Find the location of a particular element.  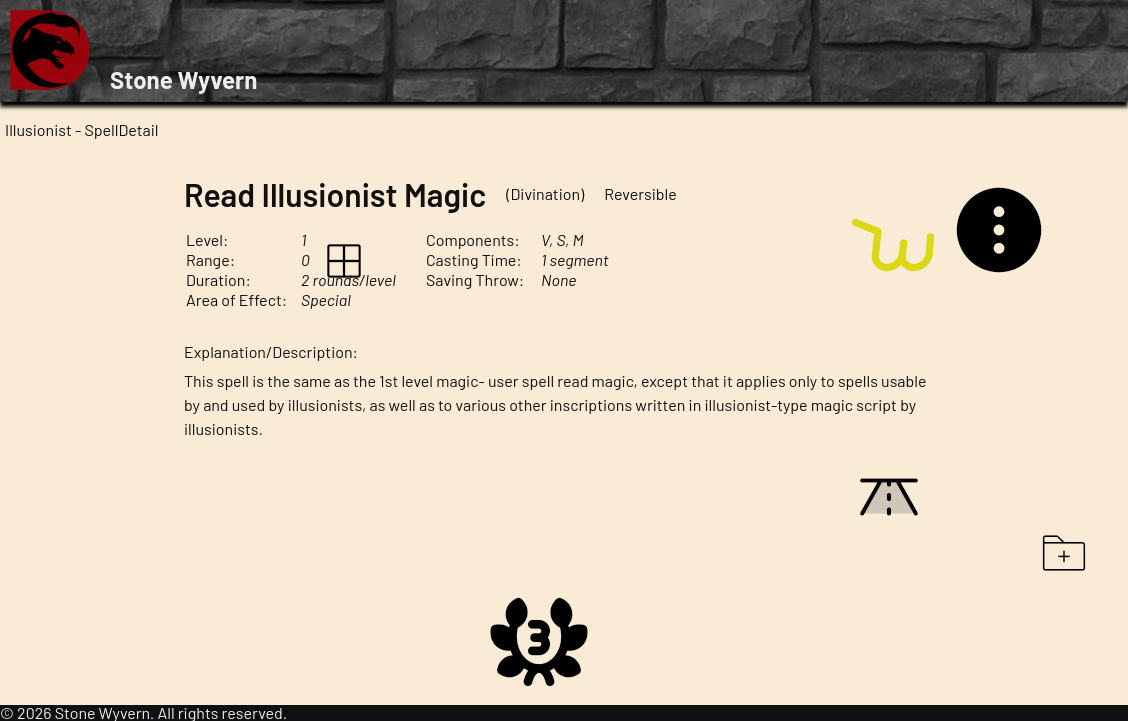

view items in grid layout is located at coordinates (344, 261).